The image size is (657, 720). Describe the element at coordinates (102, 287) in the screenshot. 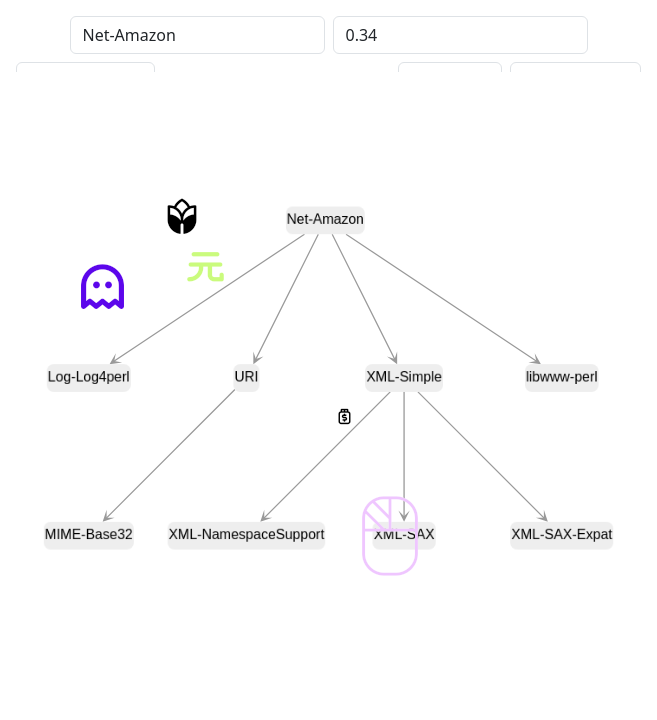

I see `enable ghost mode or incognito browsing` at that location.